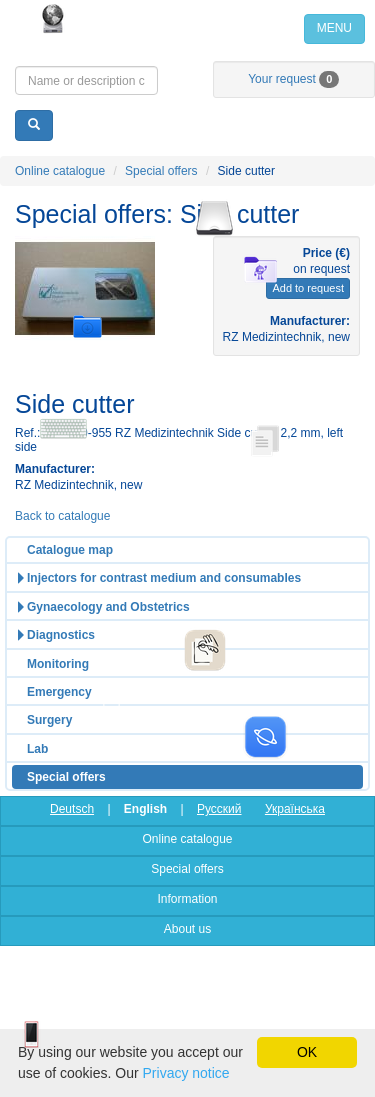  What do you see at coordinates (63, 428) in the screenshot?
I see `bluetooth keyboard connected successfully` at bounding box center [63, 428].